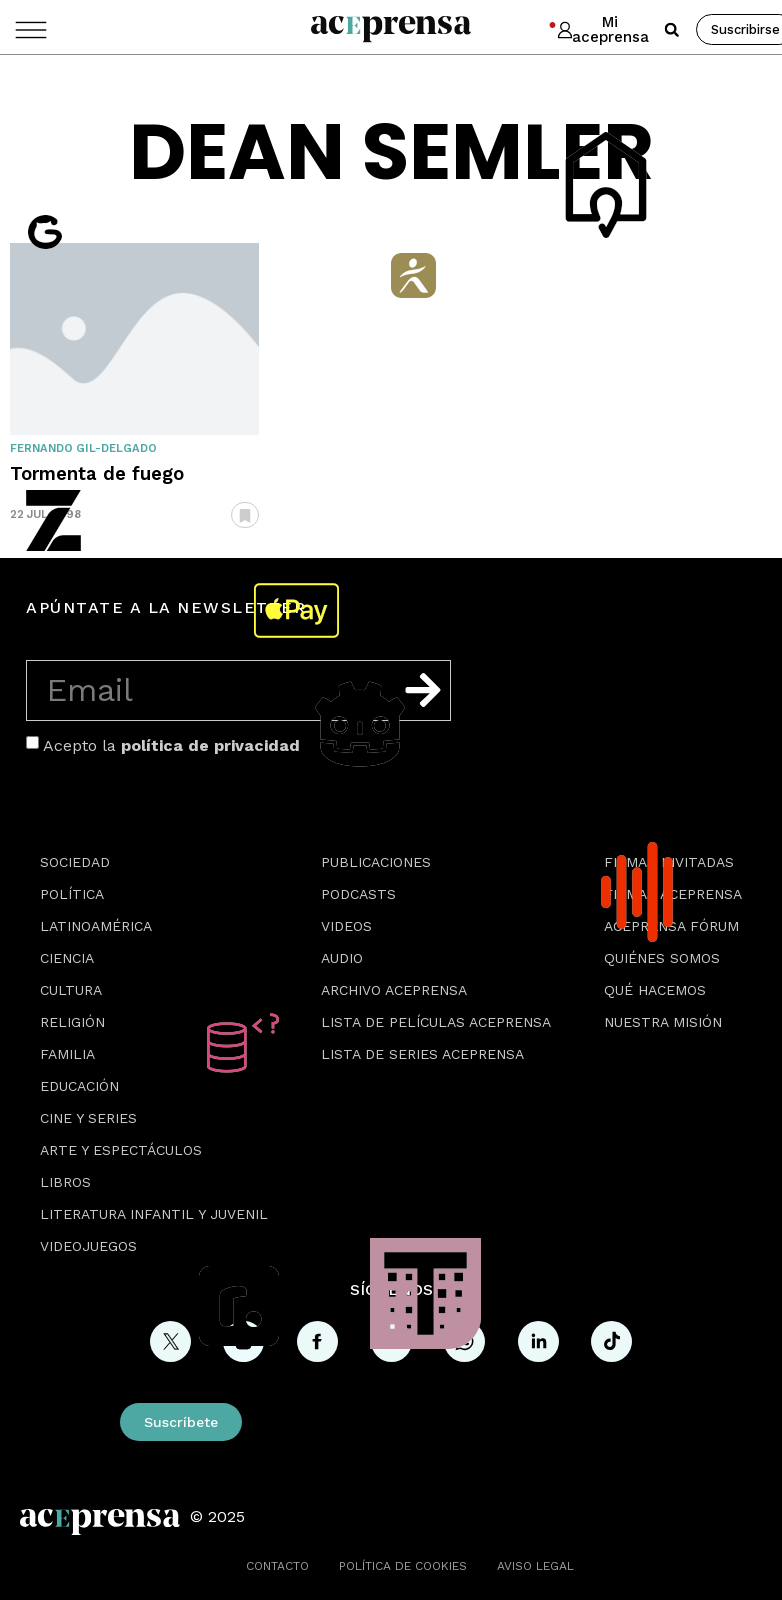 The width and height of the screenshot is (782, 1600). I want to click on open the Île-de-France Mobilités app, so click(413, 275).